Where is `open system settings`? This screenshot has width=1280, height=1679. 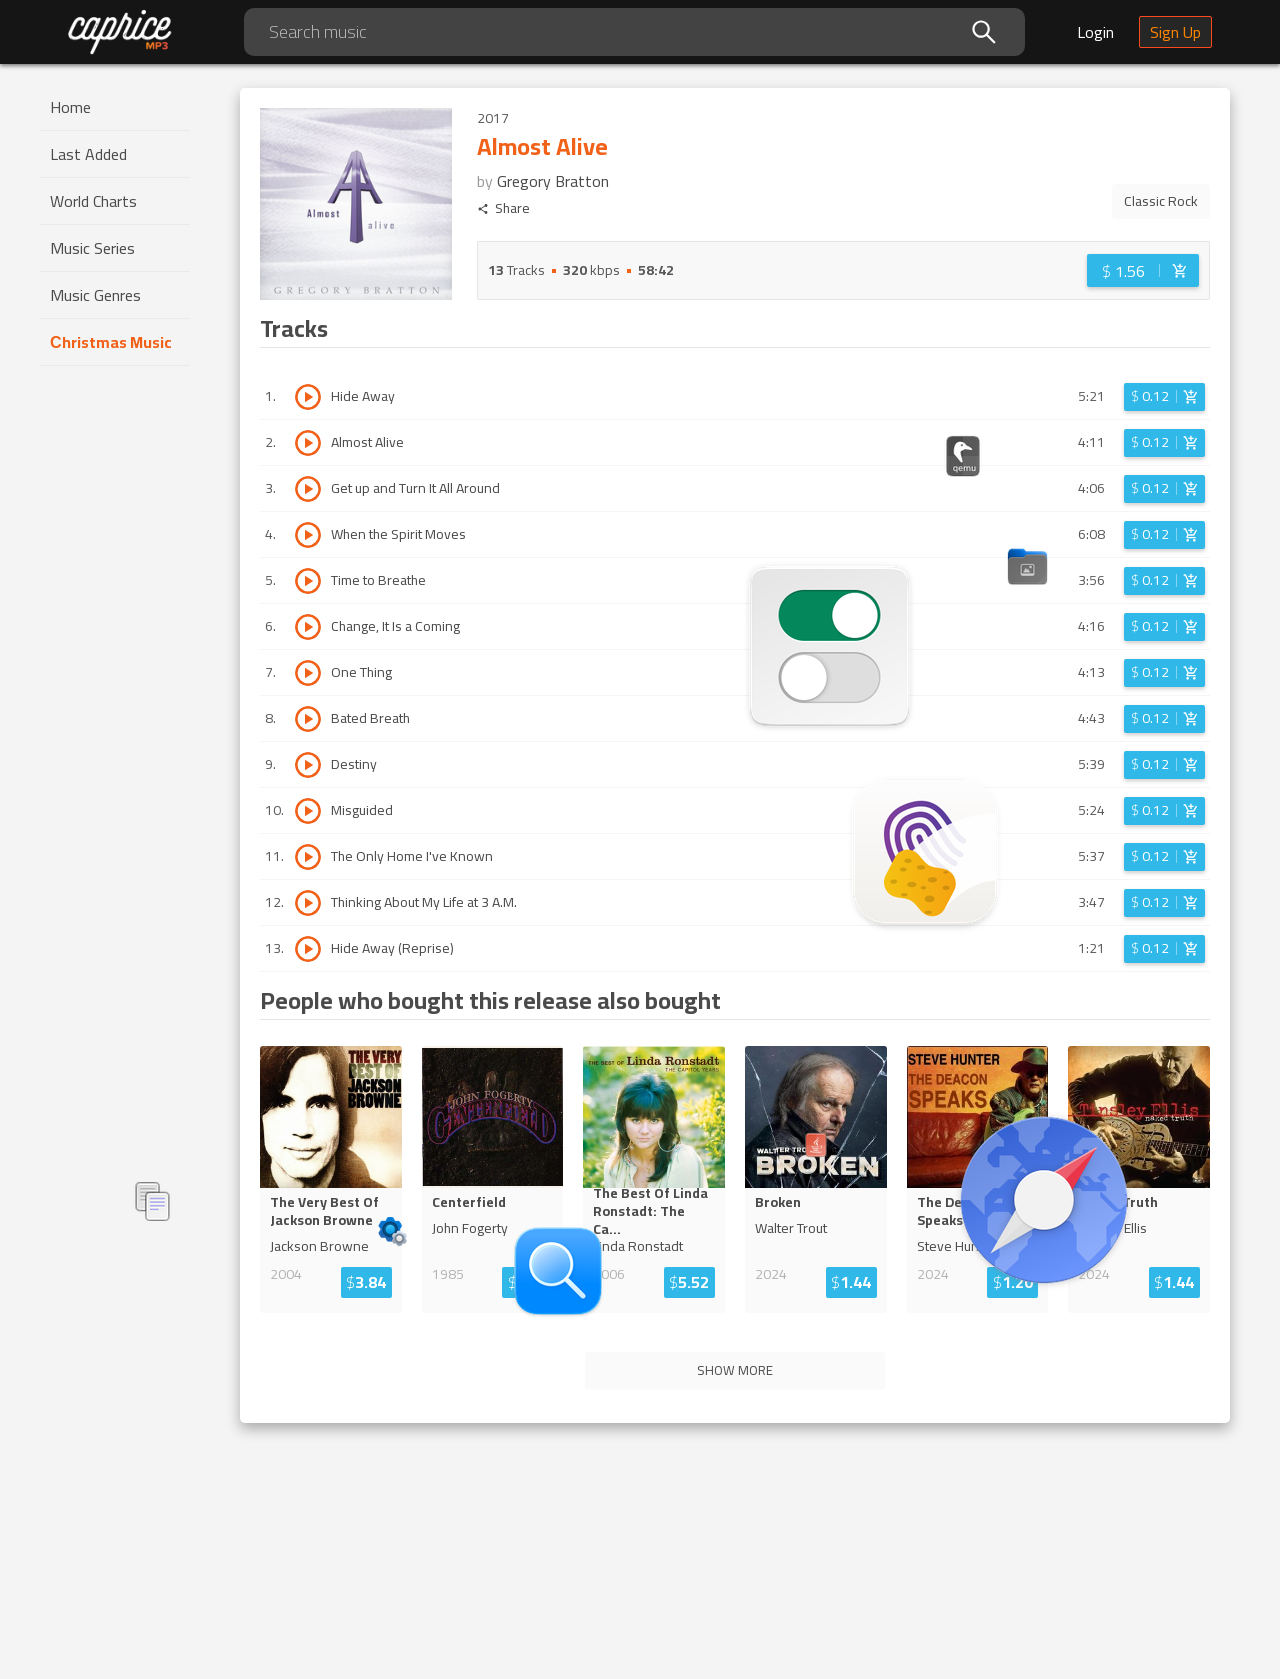
open system settings is located at coordinates (393, 1232).